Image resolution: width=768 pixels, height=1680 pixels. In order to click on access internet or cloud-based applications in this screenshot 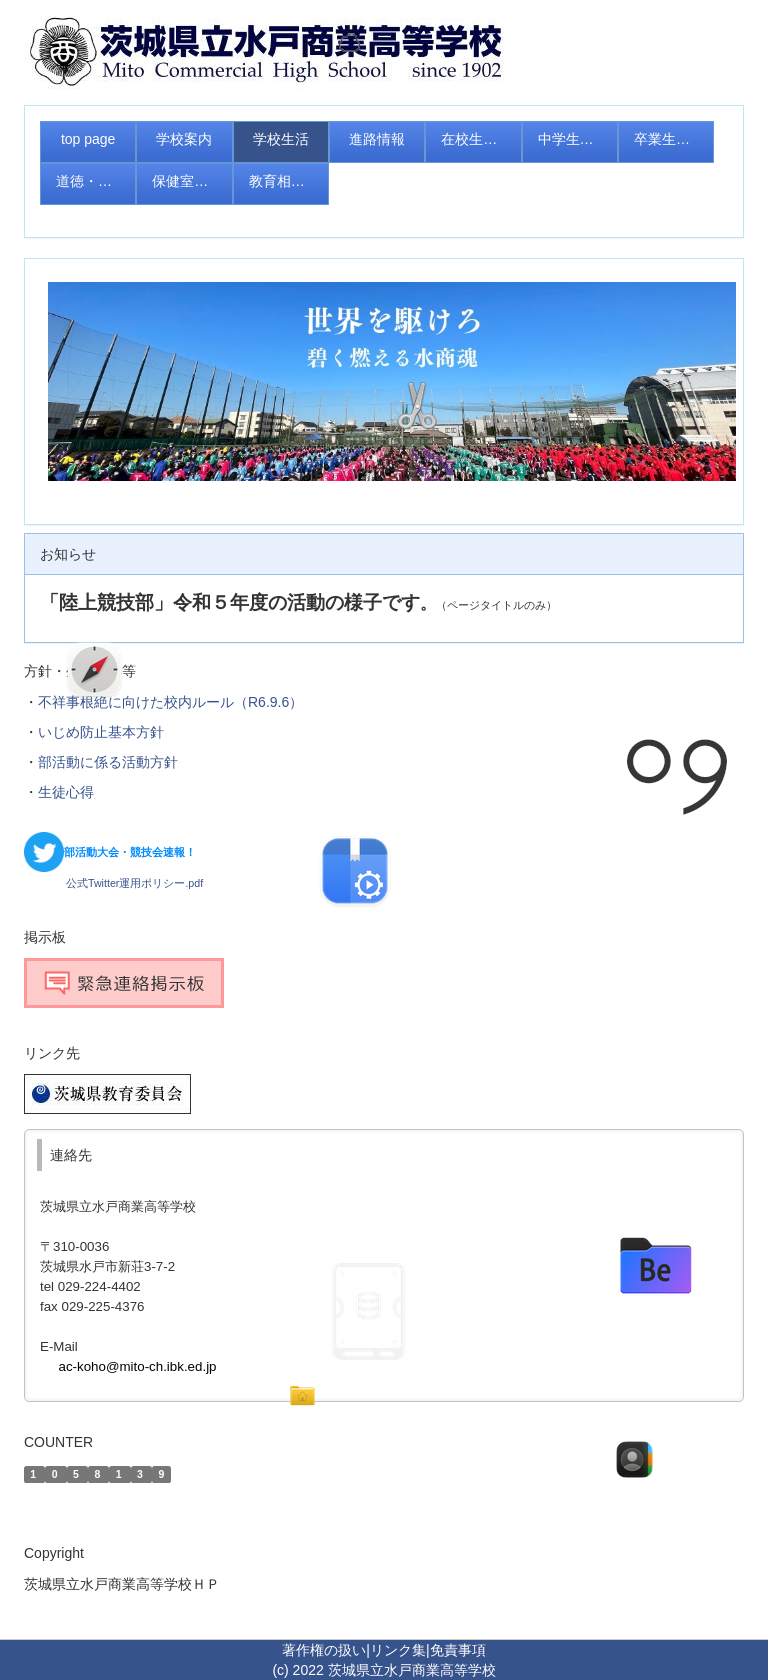, I will do `click(349, 42)`.